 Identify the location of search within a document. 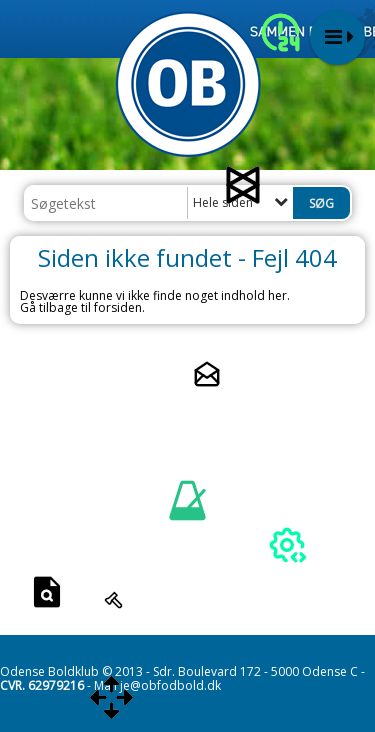
(47, 592).